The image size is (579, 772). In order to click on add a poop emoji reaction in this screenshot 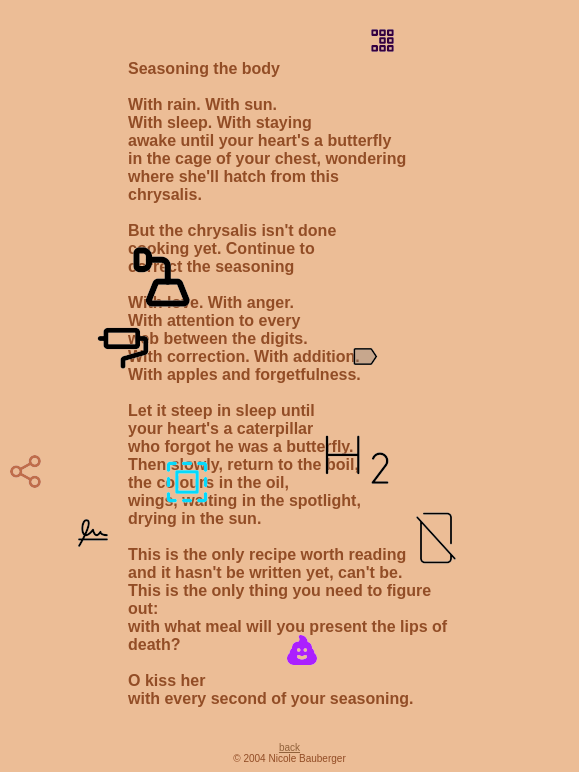, I will do `click(302, 650)`.